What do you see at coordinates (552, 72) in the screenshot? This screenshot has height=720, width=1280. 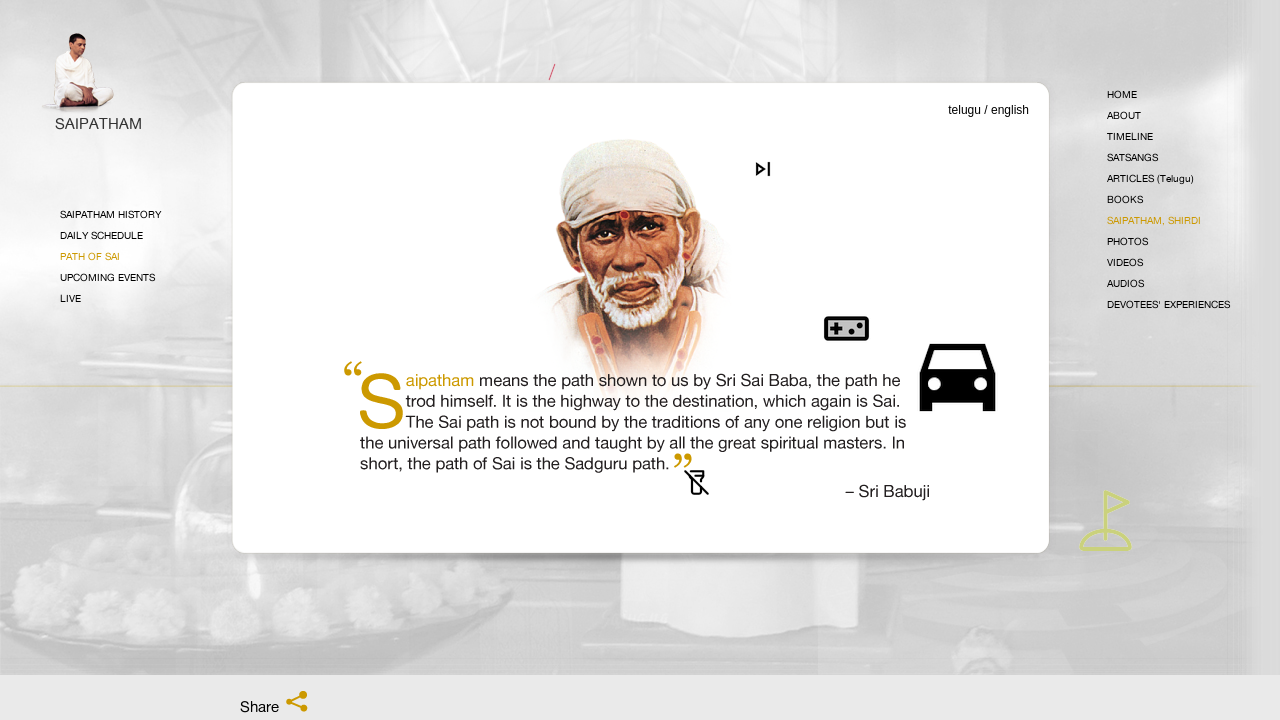 I see `indicates a disabled or unavailable feature` at bounding box center [552, 72].